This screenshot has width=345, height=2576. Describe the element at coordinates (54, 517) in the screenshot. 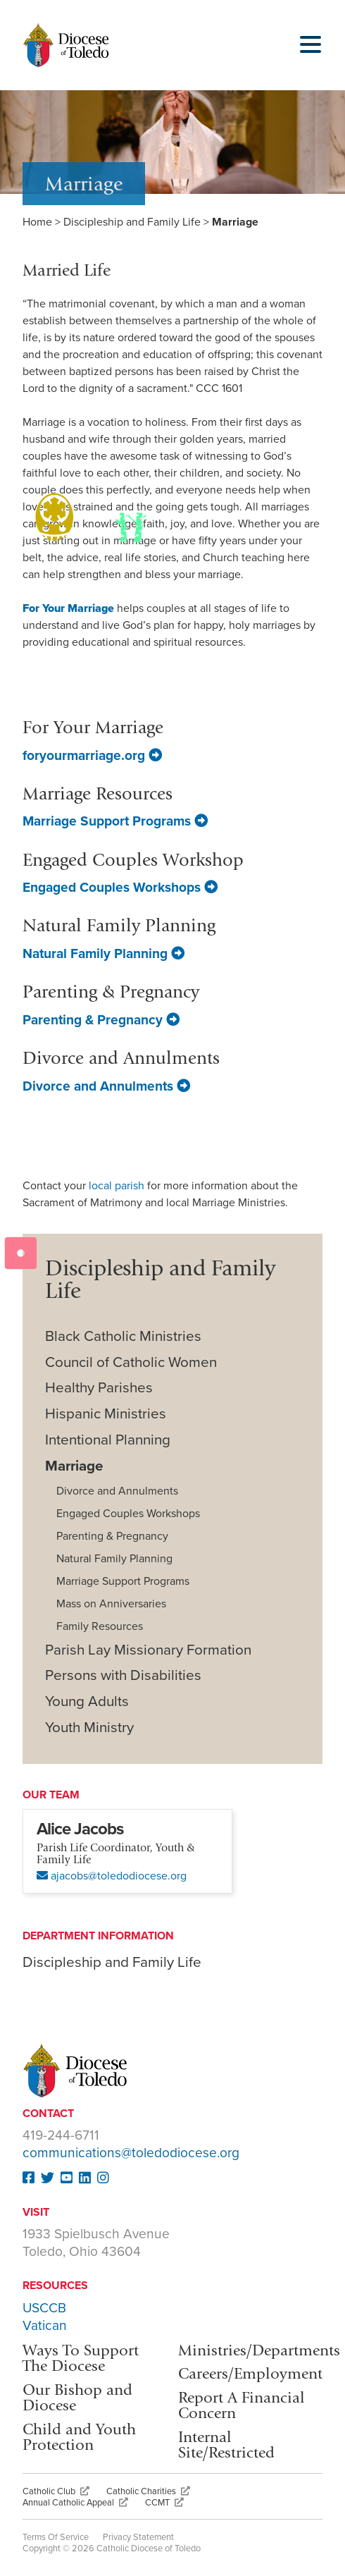

I see `indicates a freeze or stun status effect in gameplay` at that location.